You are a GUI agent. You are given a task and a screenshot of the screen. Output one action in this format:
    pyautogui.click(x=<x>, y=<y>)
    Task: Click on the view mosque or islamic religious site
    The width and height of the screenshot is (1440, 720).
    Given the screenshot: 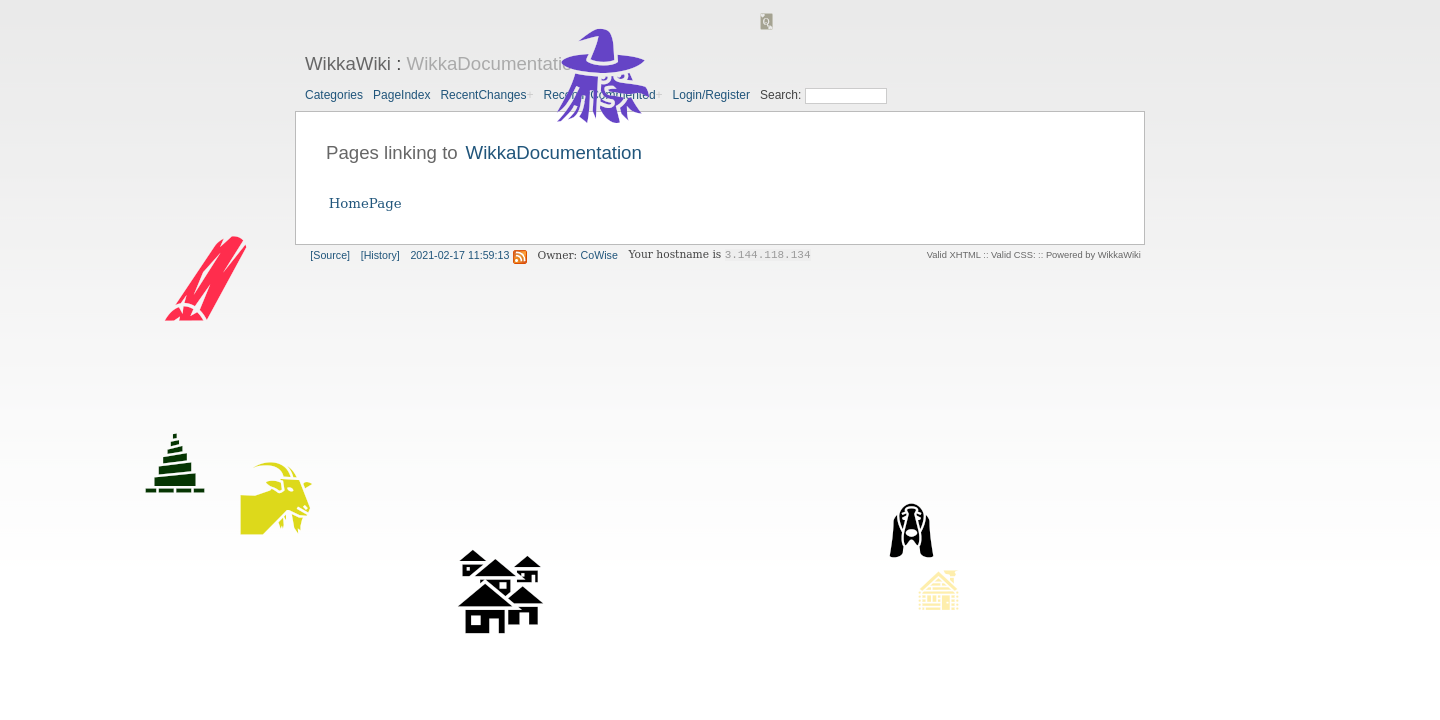 What is the action you would take?
    pyautogui.click(x=175, y=461)
    